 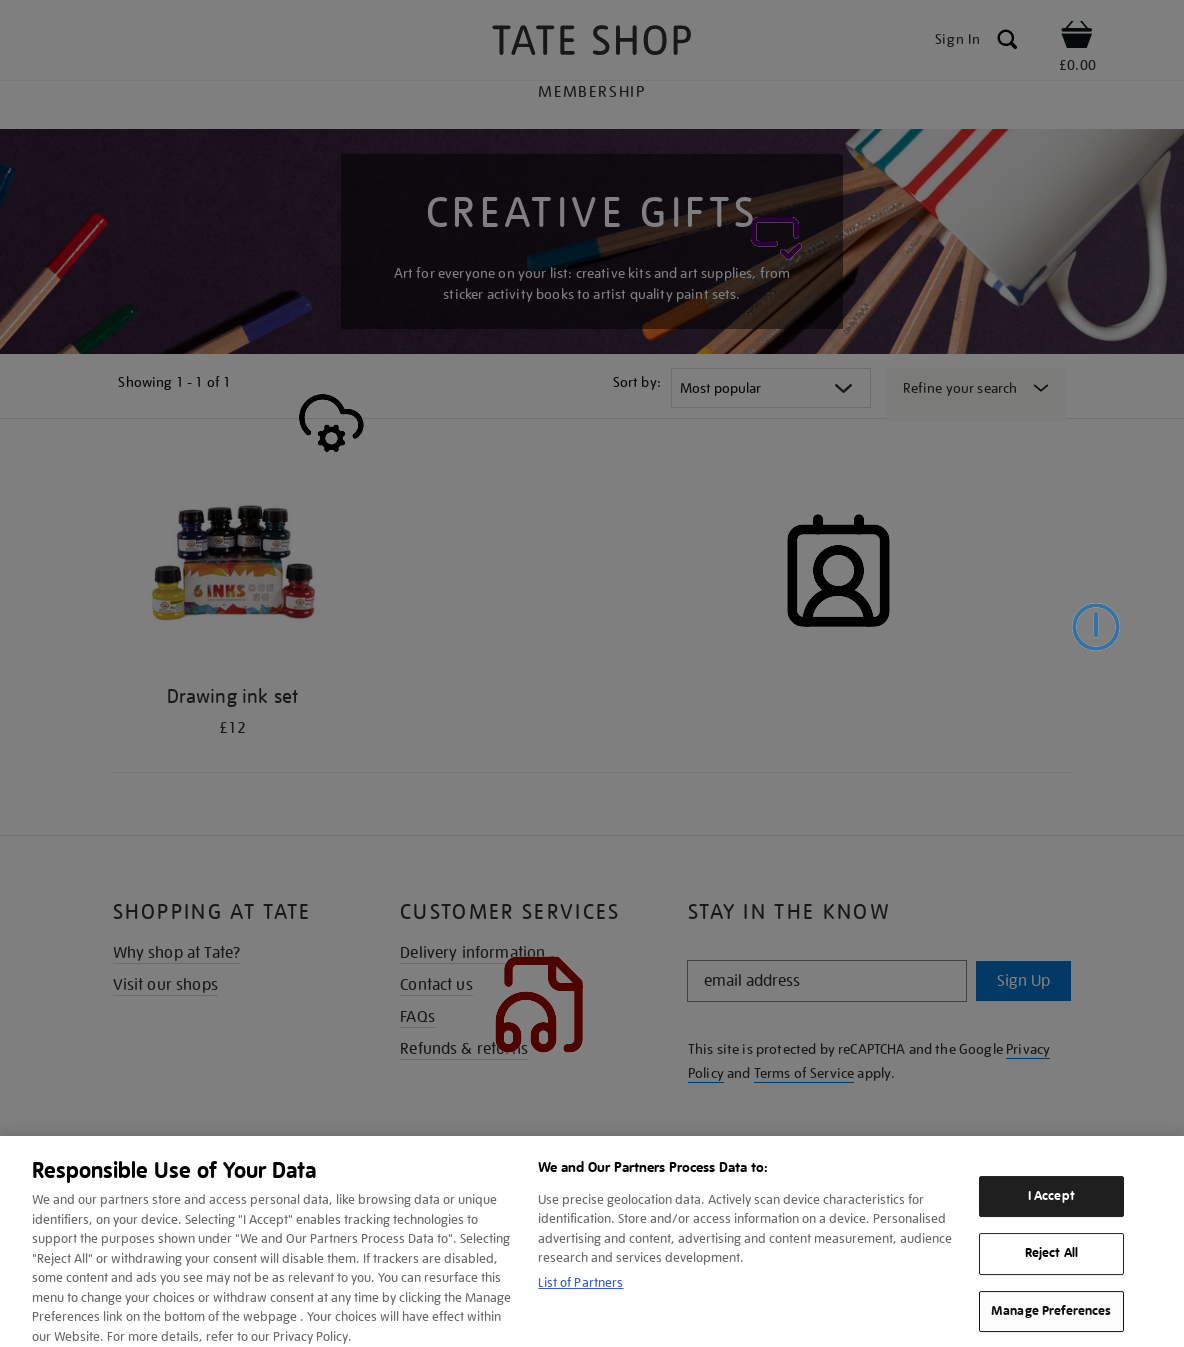 I want to click on indicates 6 o'clock time, so click(x=1096, y=627).